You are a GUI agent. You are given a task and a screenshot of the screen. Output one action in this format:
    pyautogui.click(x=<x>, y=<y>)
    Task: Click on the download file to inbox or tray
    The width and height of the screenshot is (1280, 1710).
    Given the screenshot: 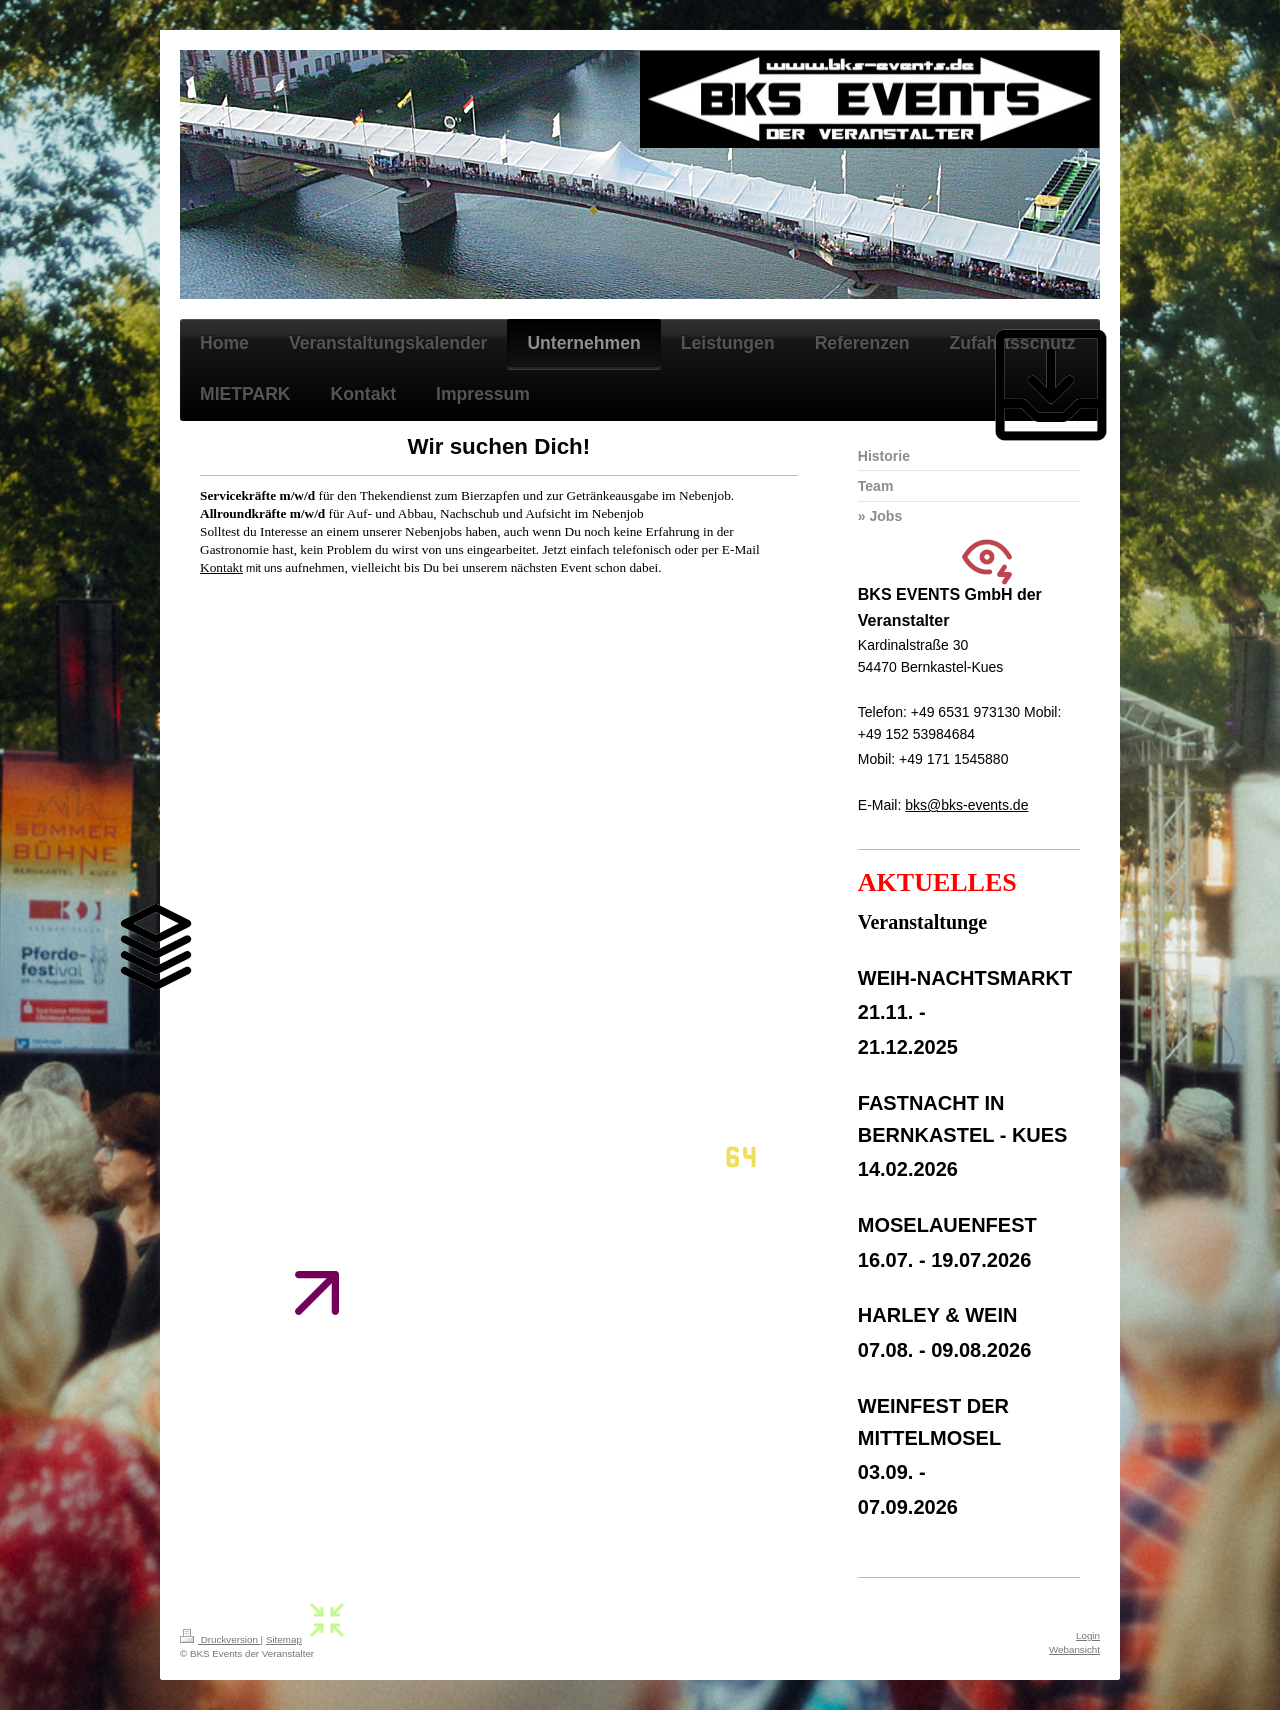 What is the action you would take?
    pyautogui.click(x=1051, y=385)
    